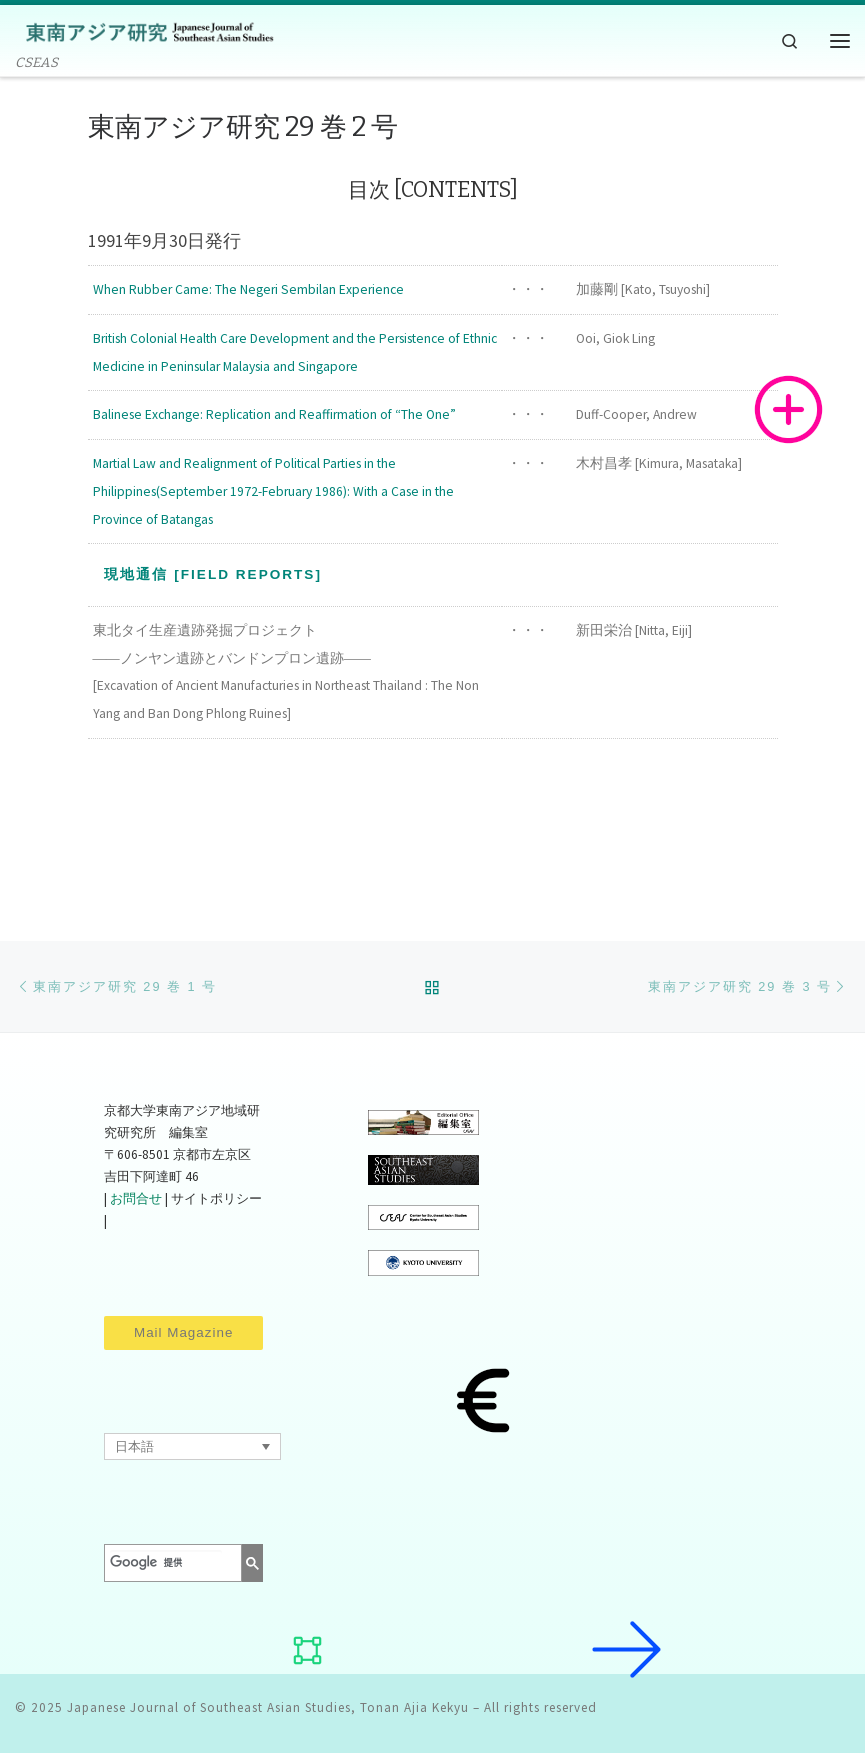 This screenshot has width=865, height=1753. What do you see at coordinates (788, 409) in the screenshot?
I see `add a new item` at bounding box center [788, 409].